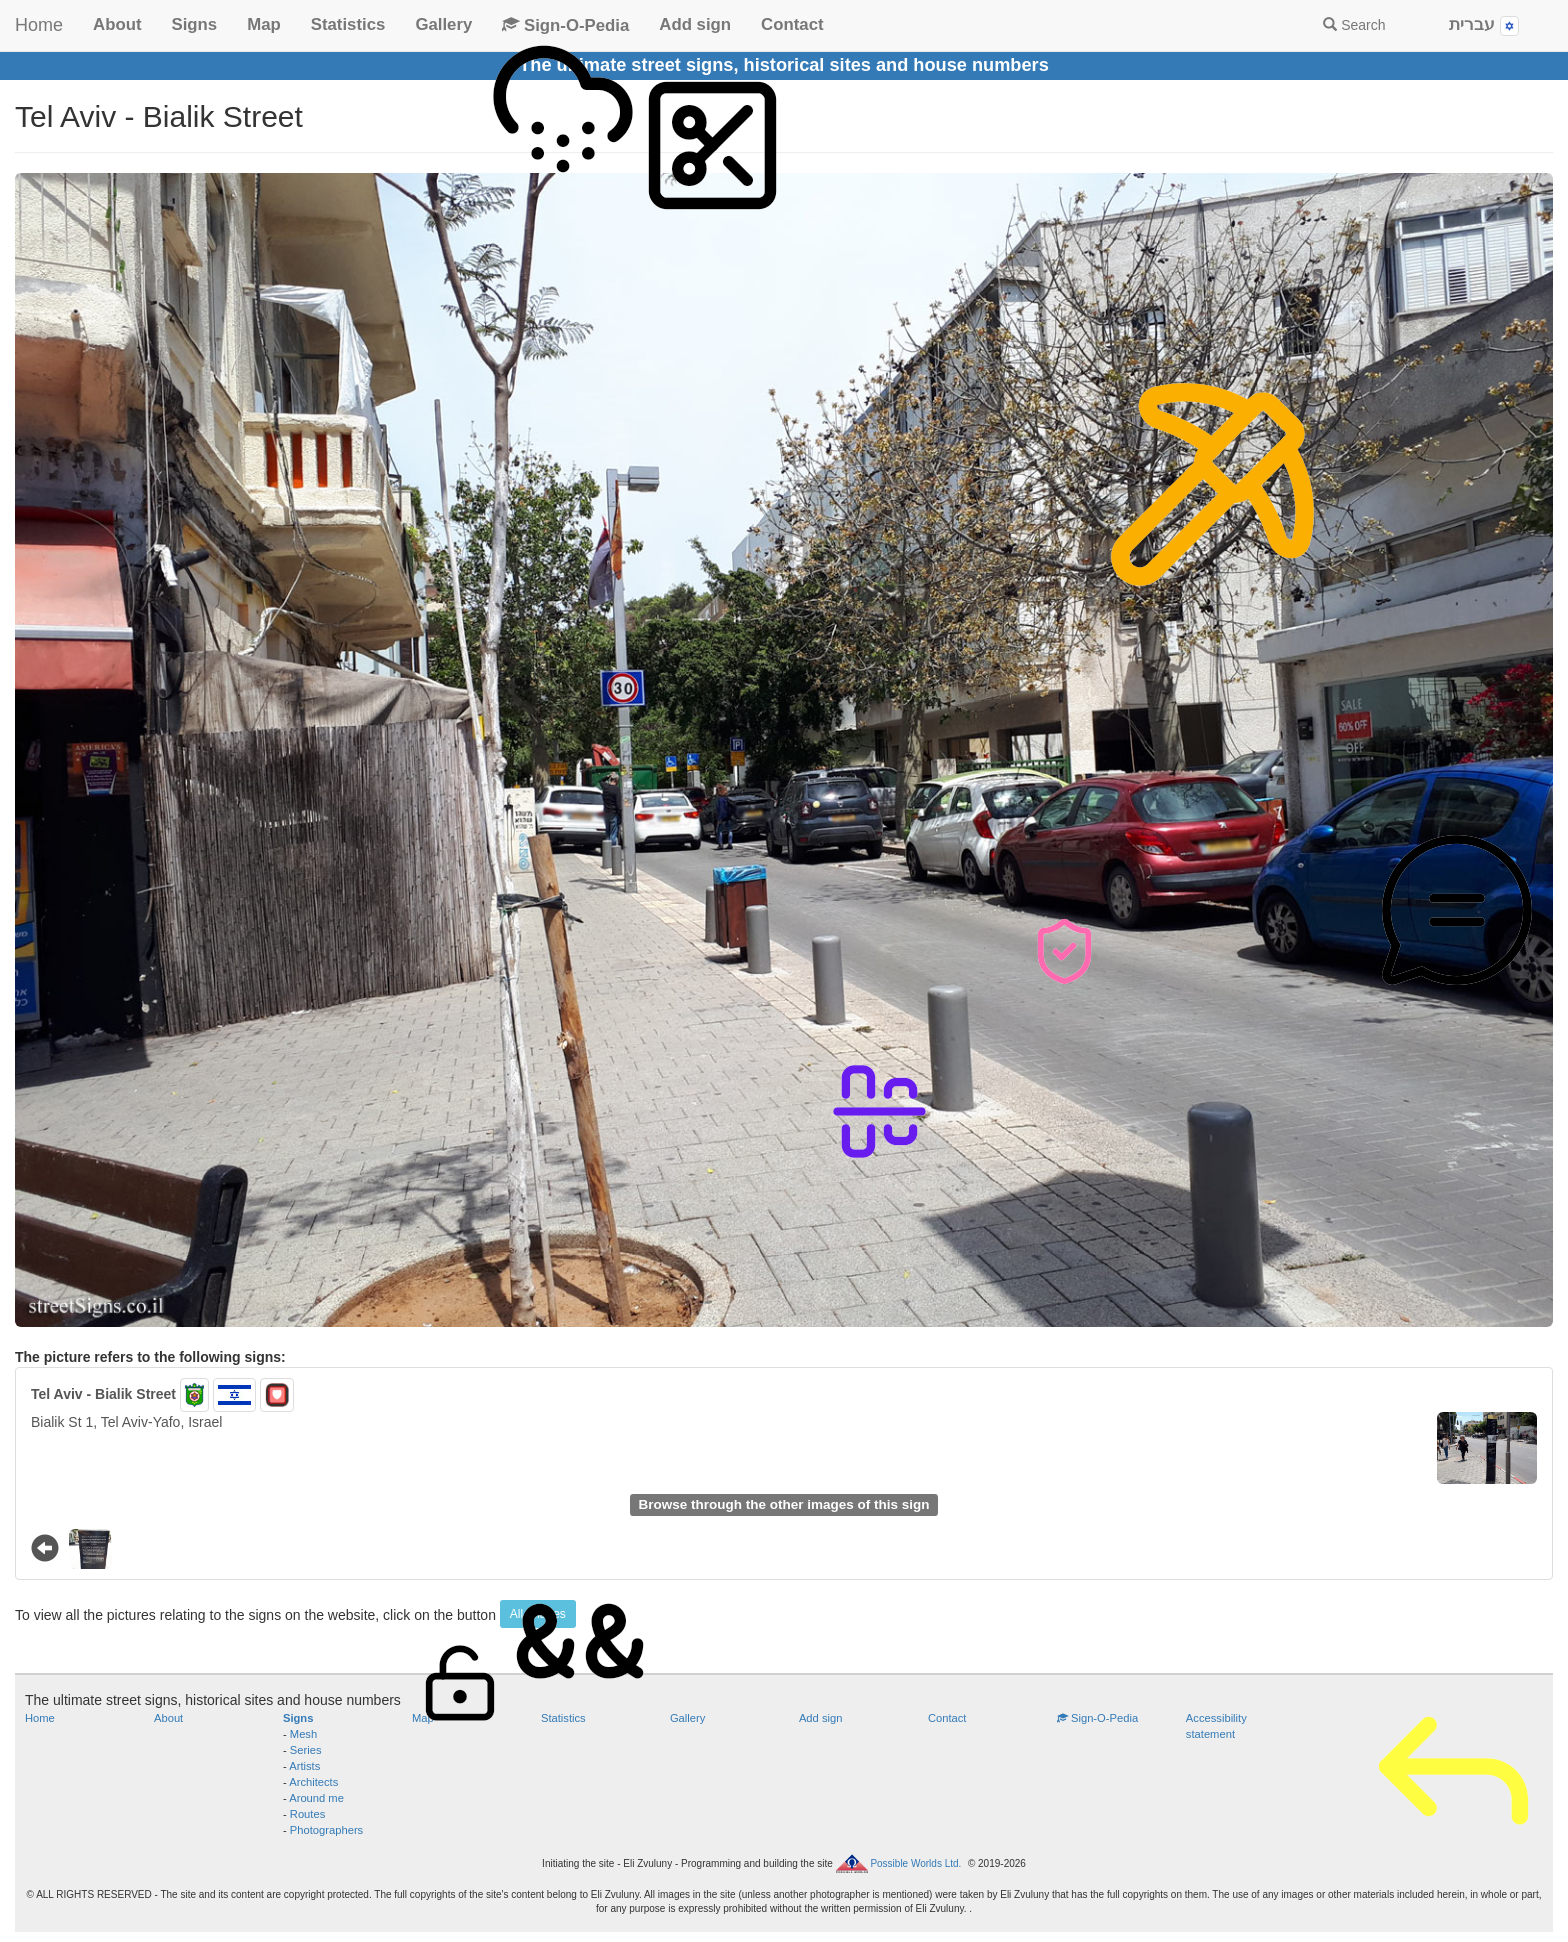 This screenshot has width=1568, height=1942. Describe the element at coordinates (460, 1683) in the screenshot. I see `unlock or access secured content` at that location.